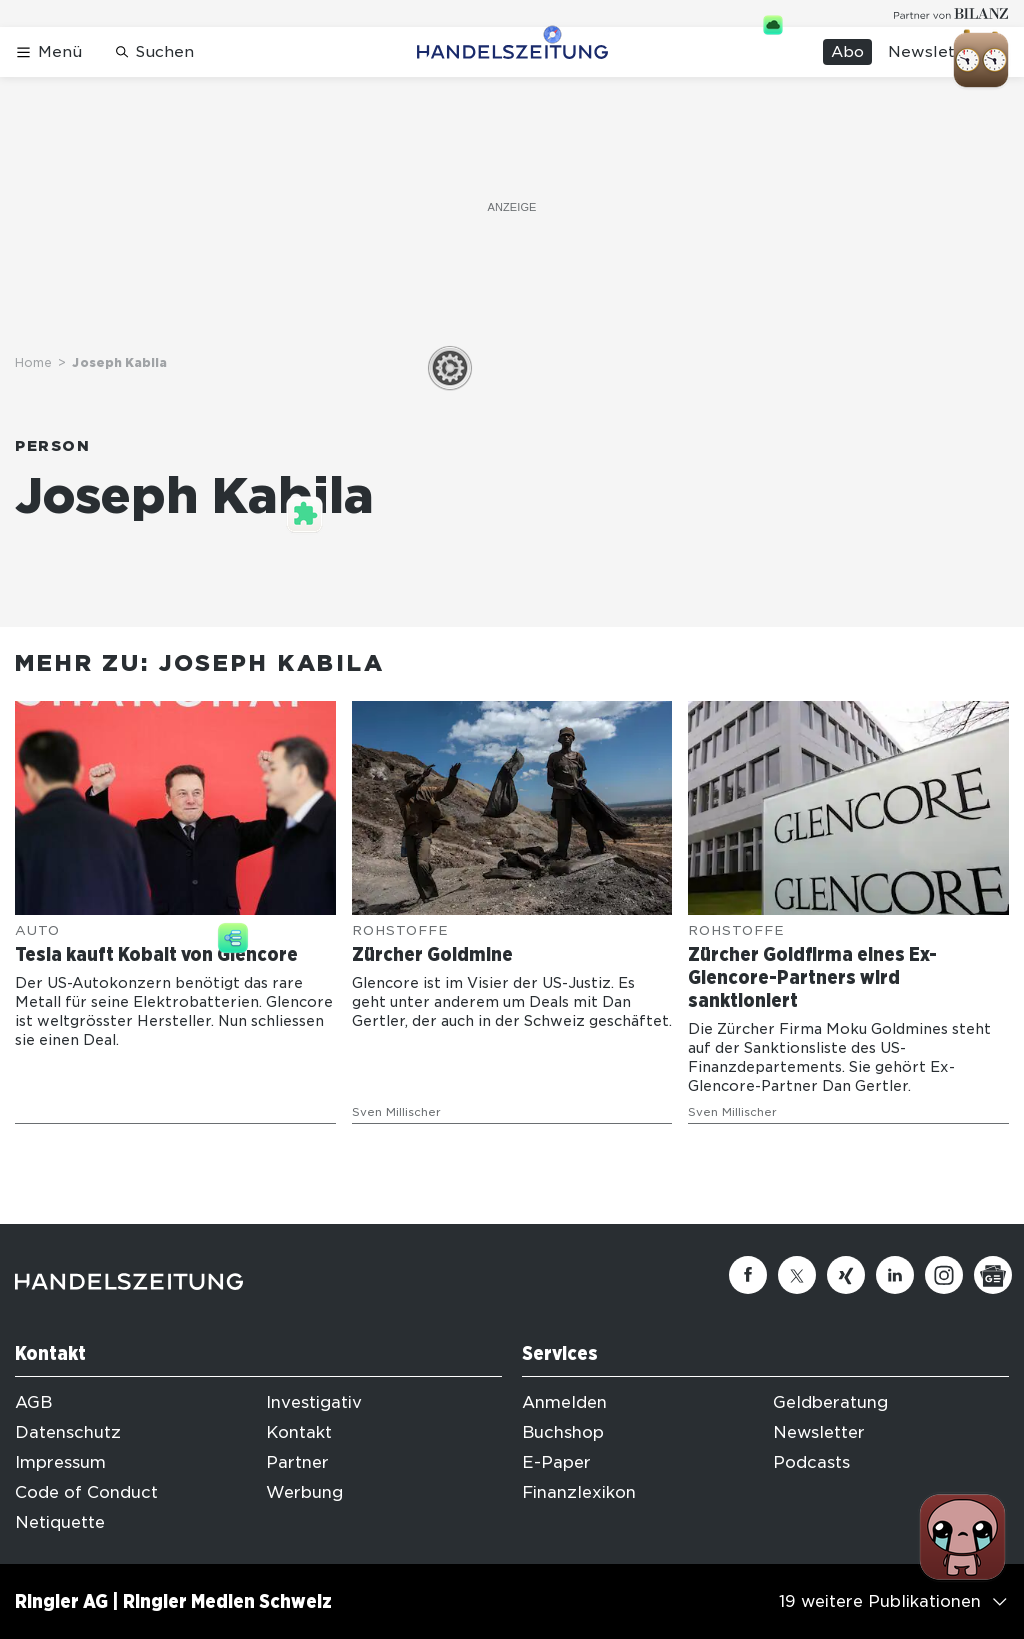 This screenshot has height=1639, width=1024. Describe the element at coordinates (962, 1535) in the screenshot. I see `launch the binding of isaac: rebirth game` at that location.